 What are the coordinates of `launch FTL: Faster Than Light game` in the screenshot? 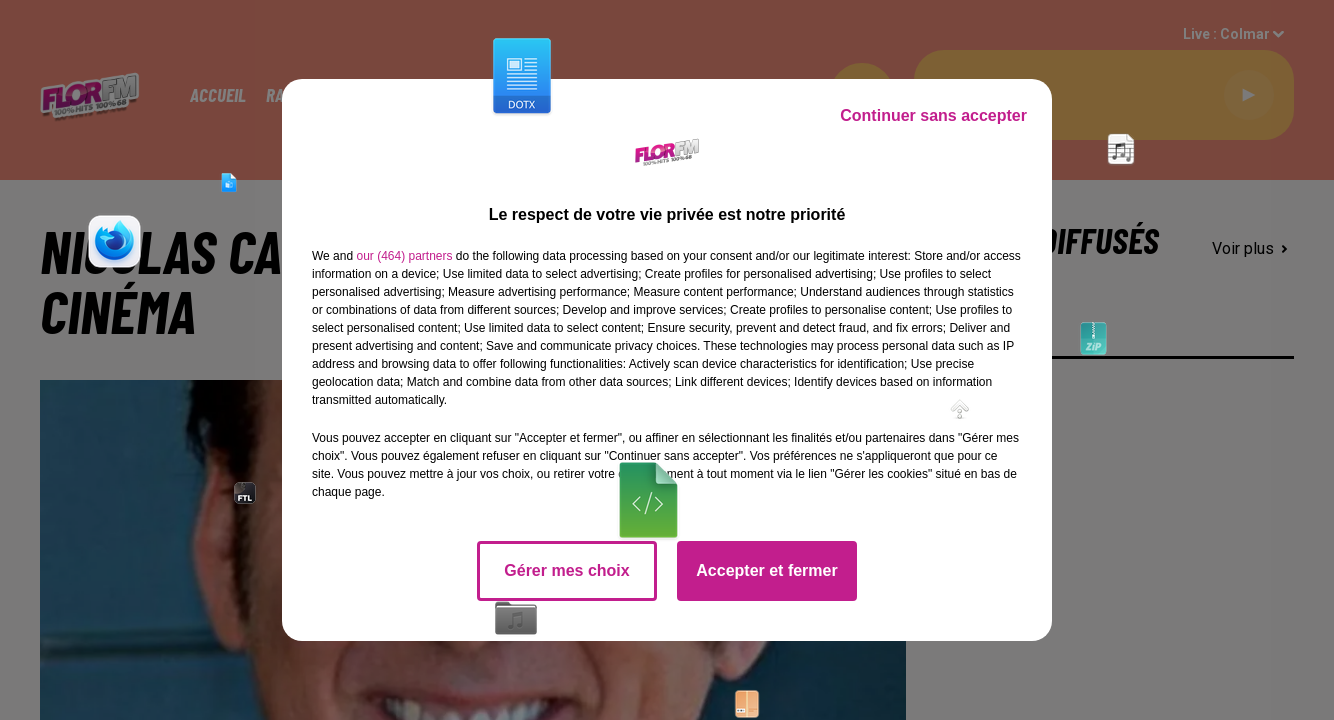 It's located at (245, 493).